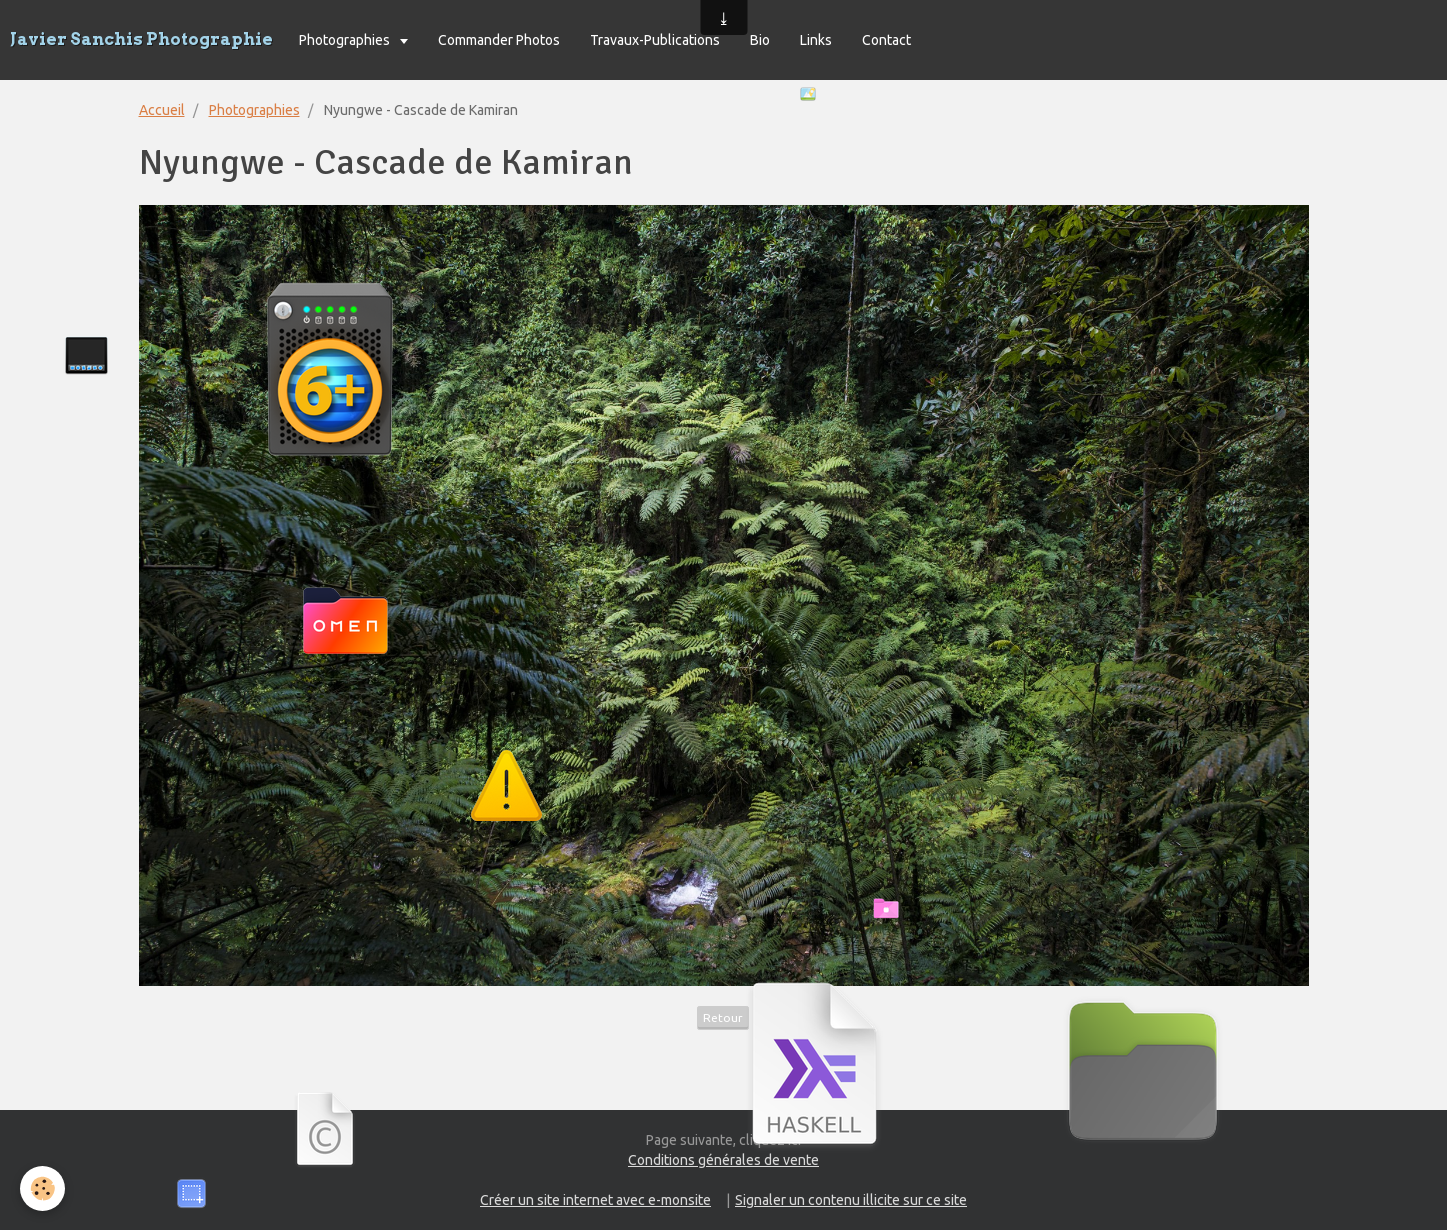 This screenshot has height=1230, width=1447. Describe the element at coordinates (467, 746) in the screenshot. I see `indicates a warning or alert status` at that location.